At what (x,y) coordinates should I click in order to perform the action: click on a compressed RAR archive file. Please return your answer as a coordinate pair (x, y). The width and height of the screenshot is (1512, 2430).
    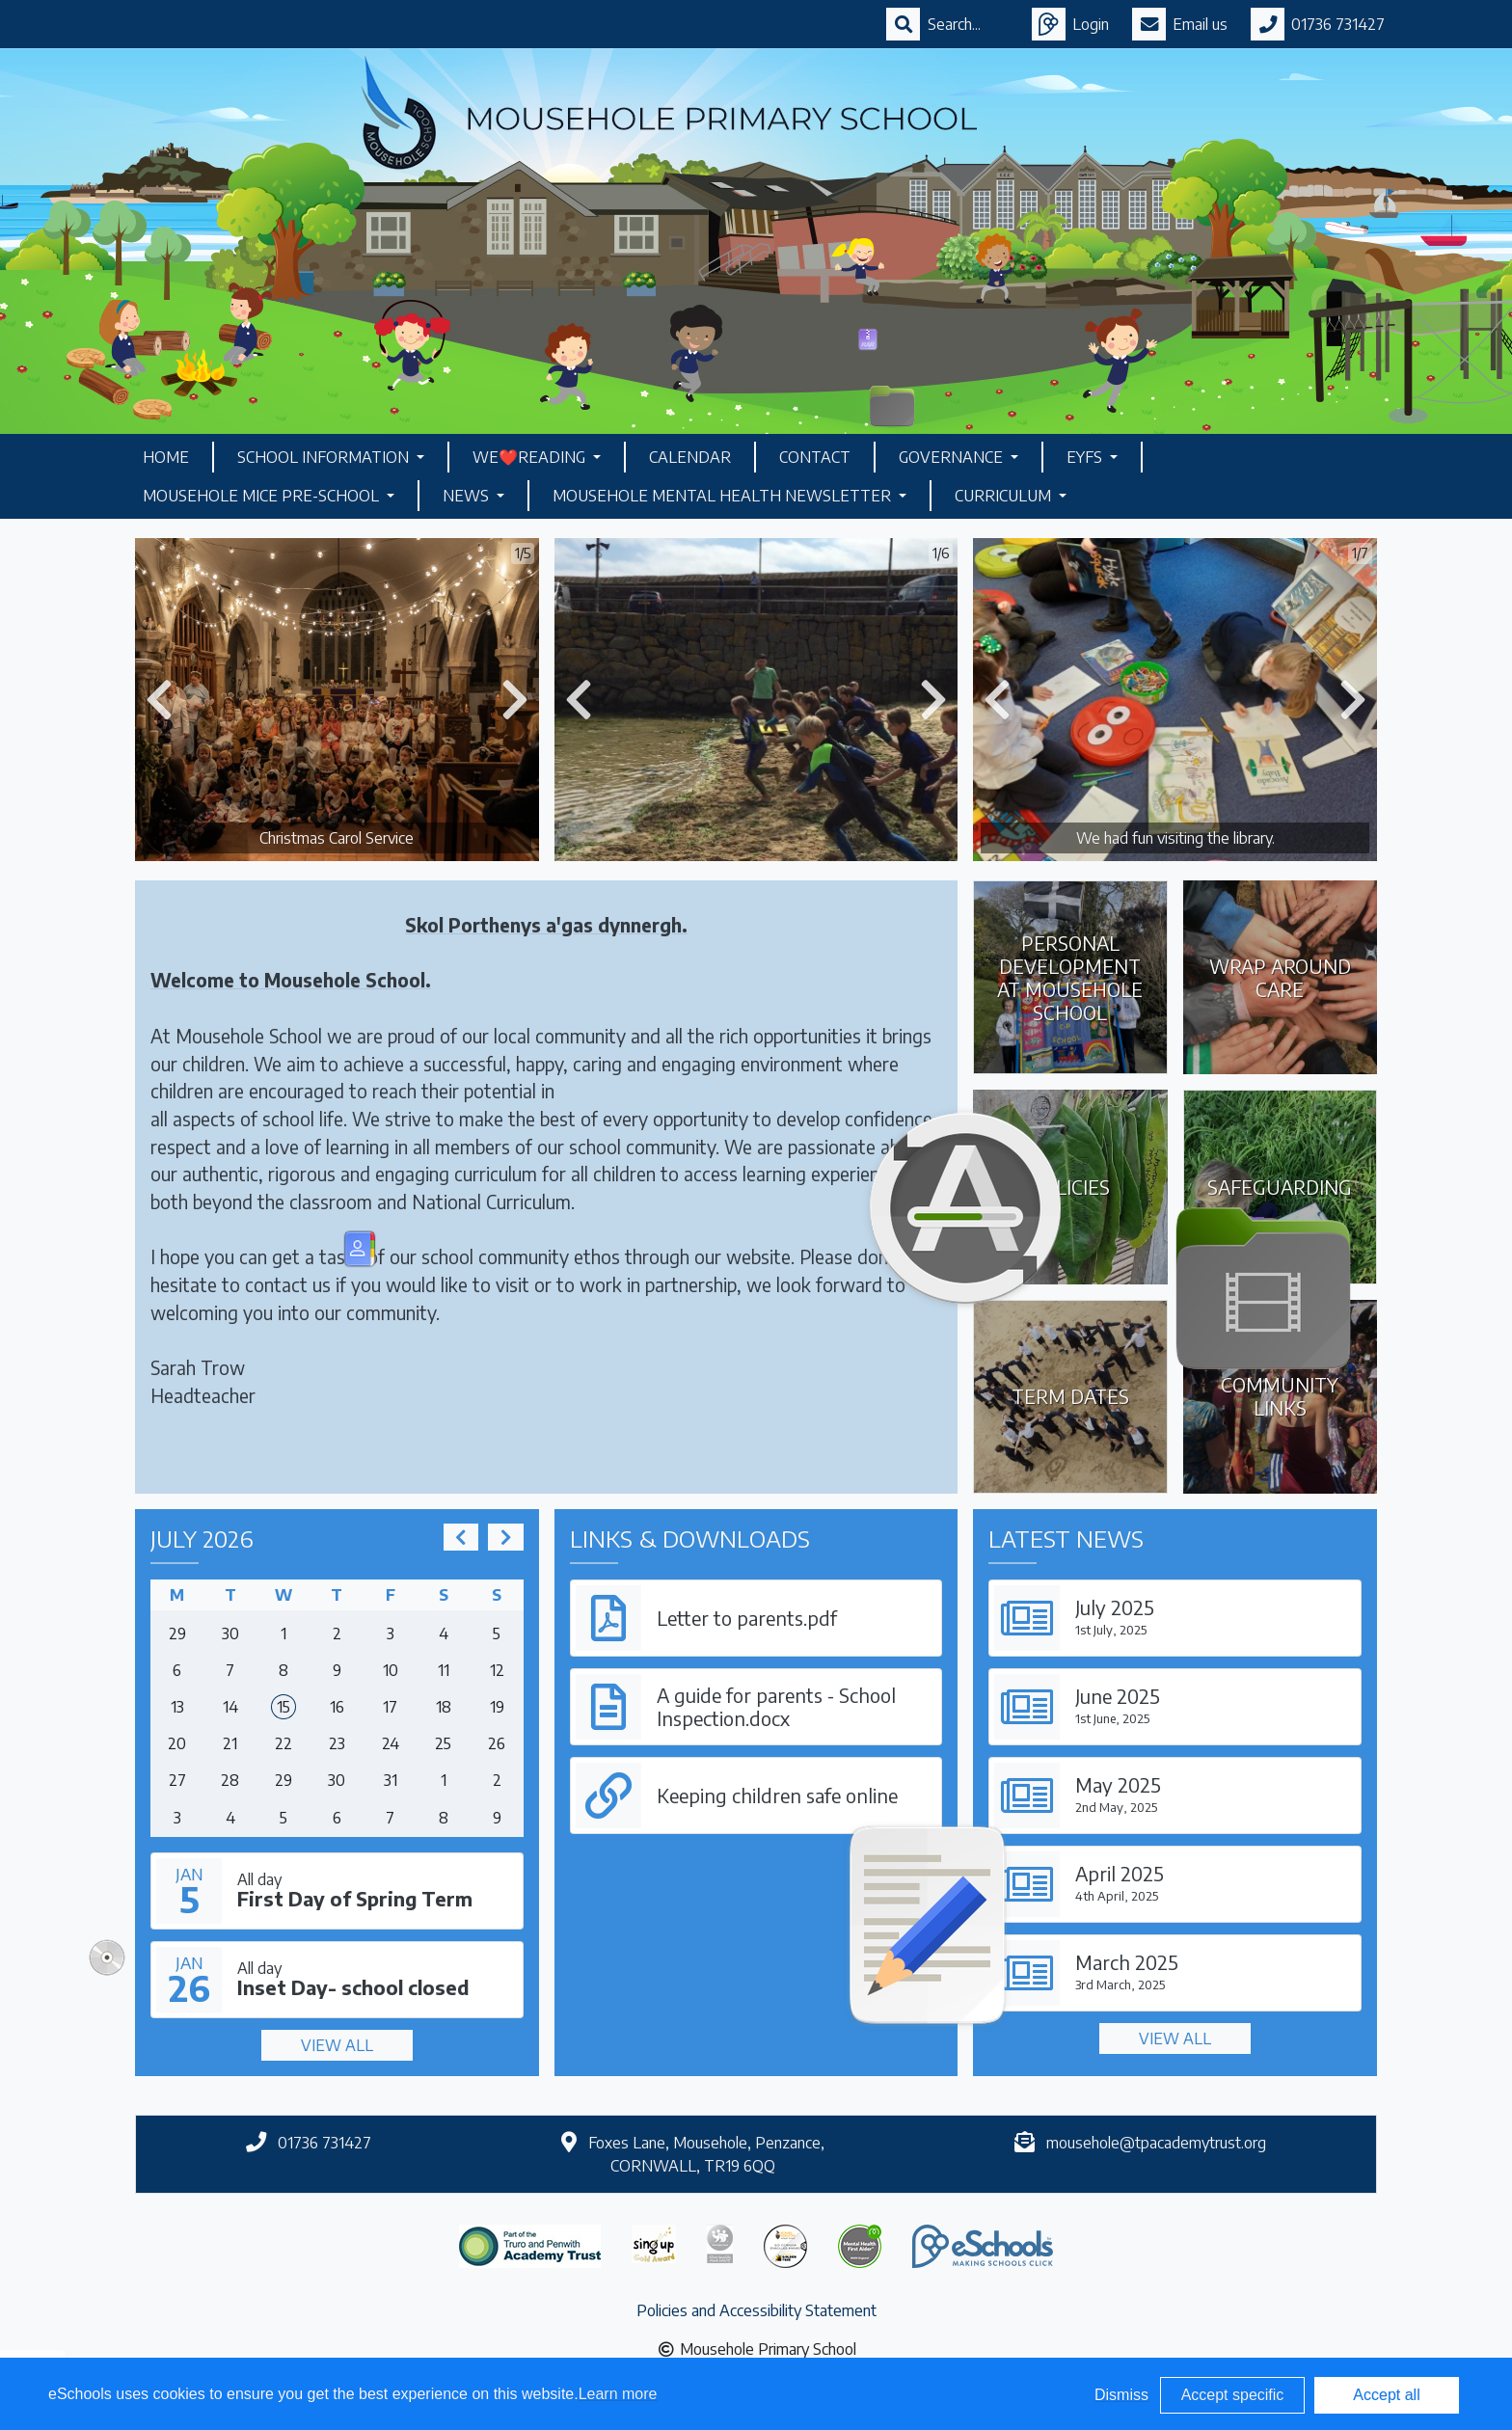
    Looking at the image, I should click on (868, 339).